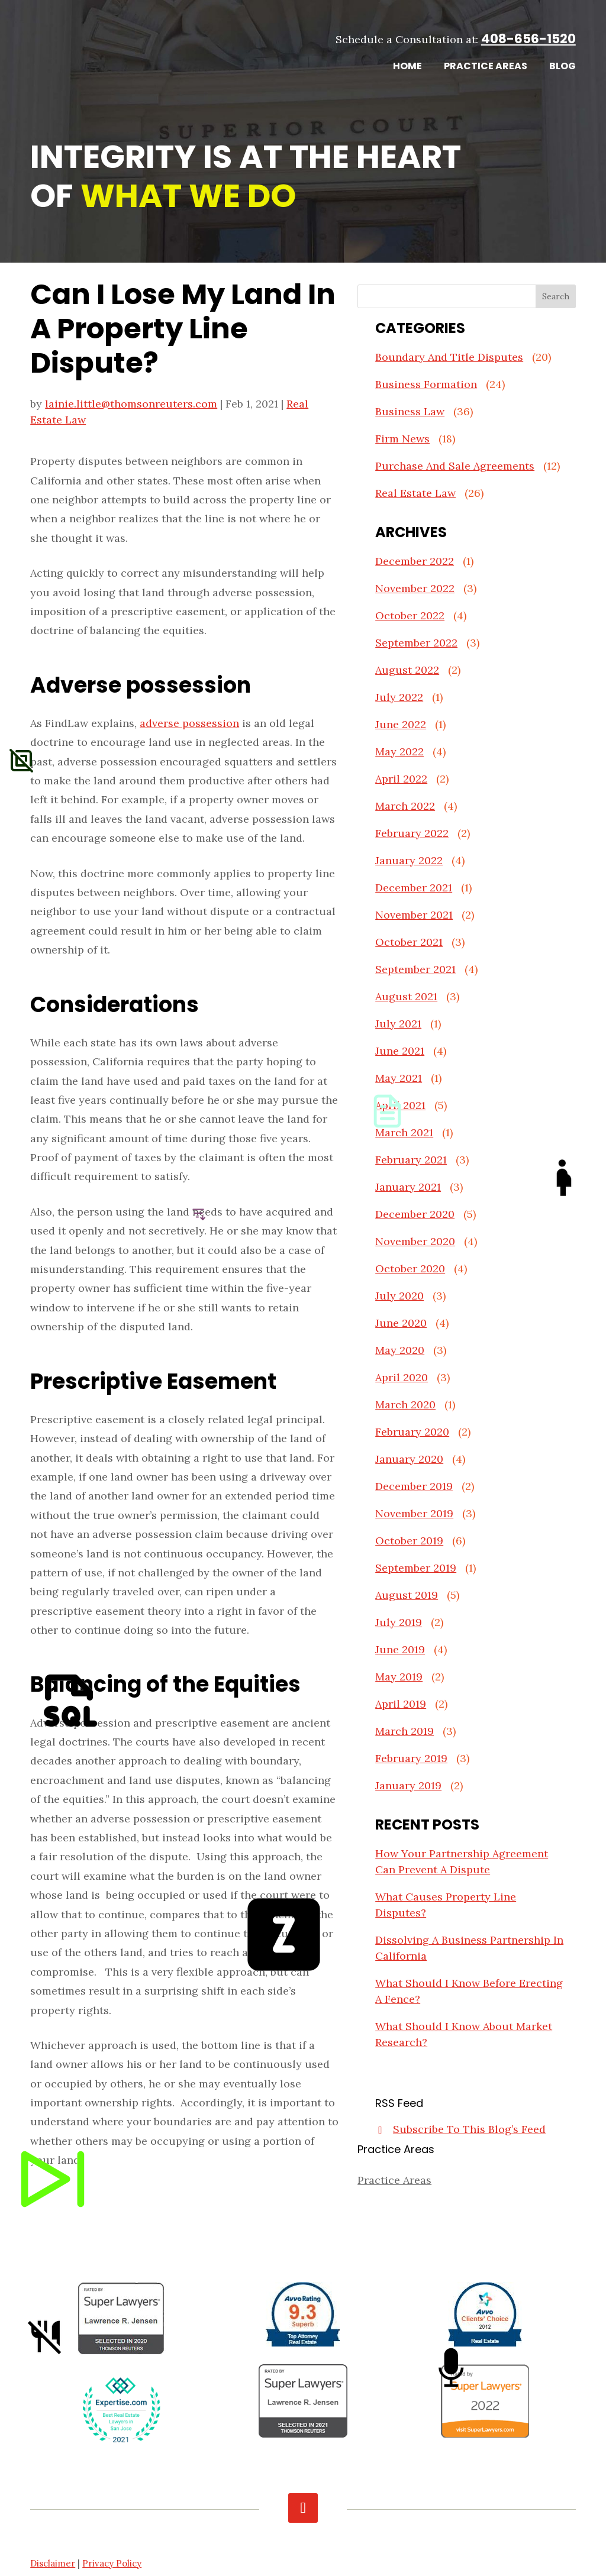  Describe the element at coordinates (21, 761) in the screenshot. I see `disable box model view` at that location.